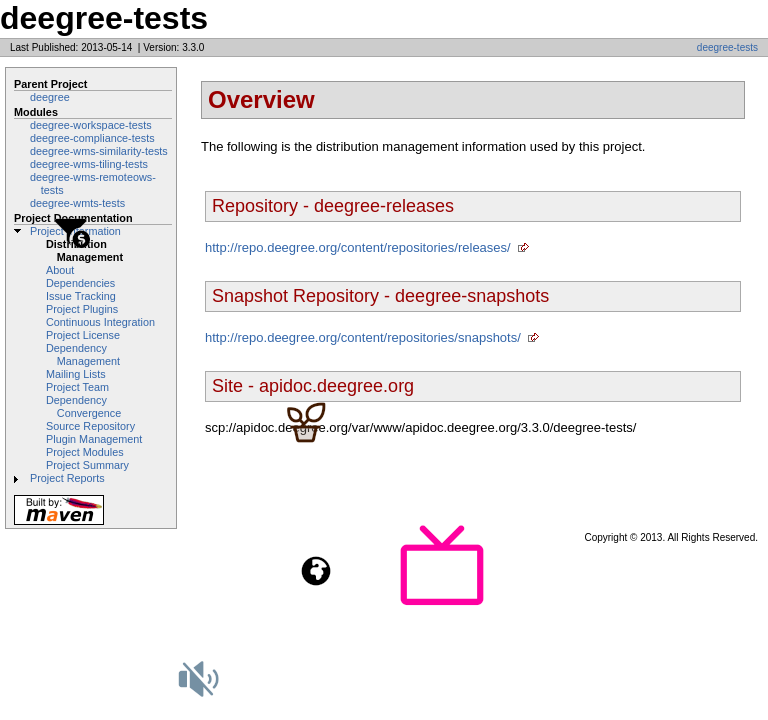  What do you see at coordinates (316, 571) in the screenshot?
I see `select africa region or language` at bounding box center [316, 571].